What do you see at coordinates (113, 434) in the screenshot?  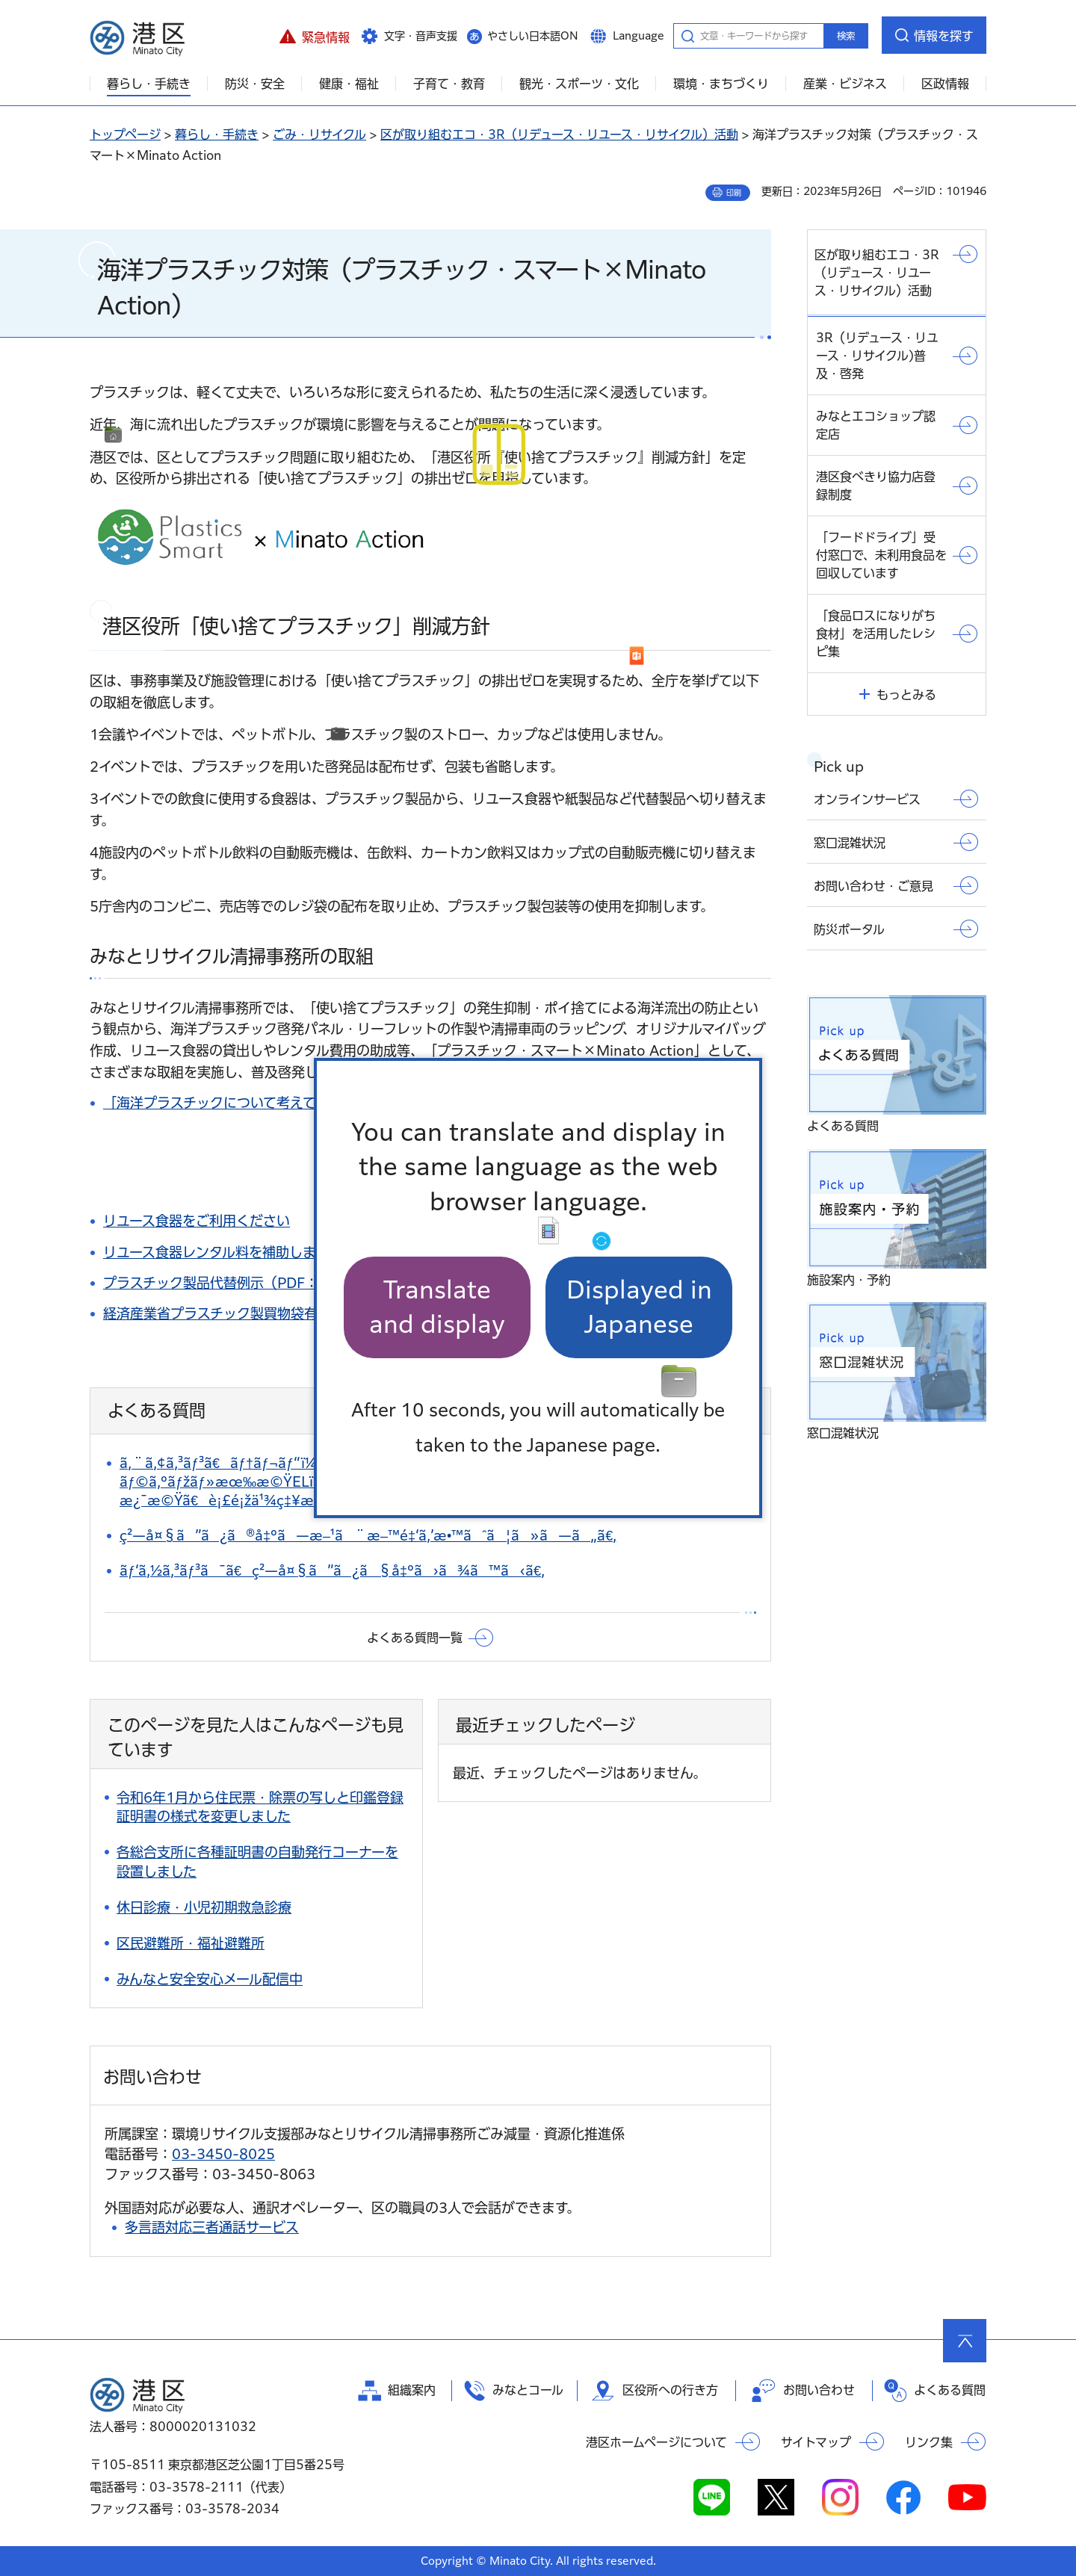 I see `access your home folder` at bounding box center [113, 434].